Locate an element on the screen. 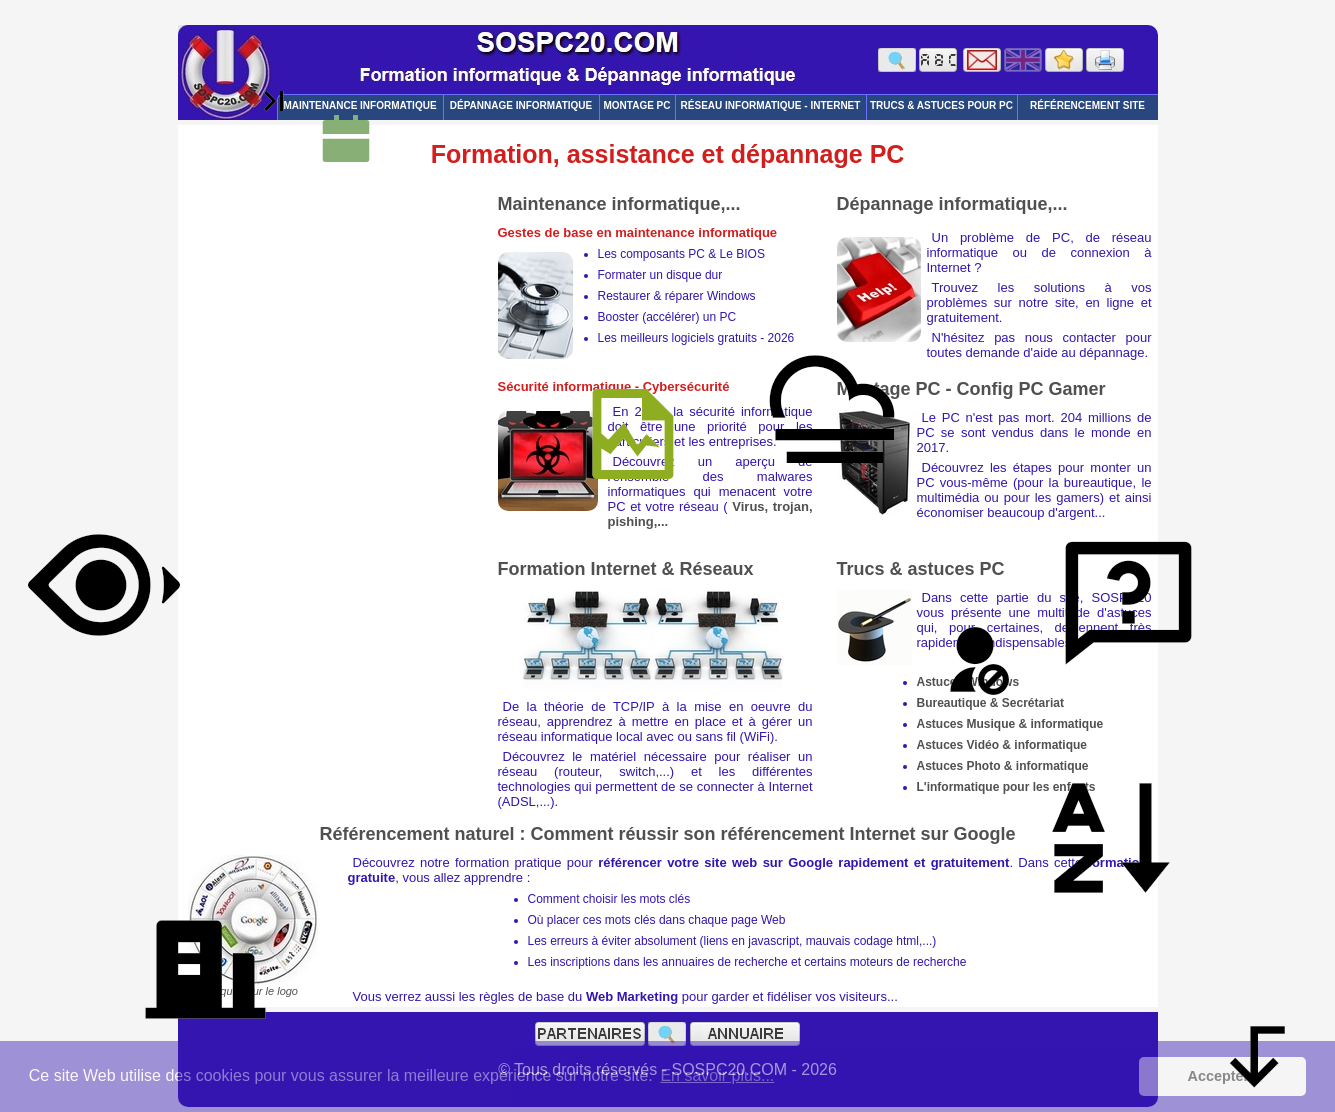 This screenshot has height=1112, width=1335. navigate back and down in a menu hierarchy is located at coordinates (1258, 1053).